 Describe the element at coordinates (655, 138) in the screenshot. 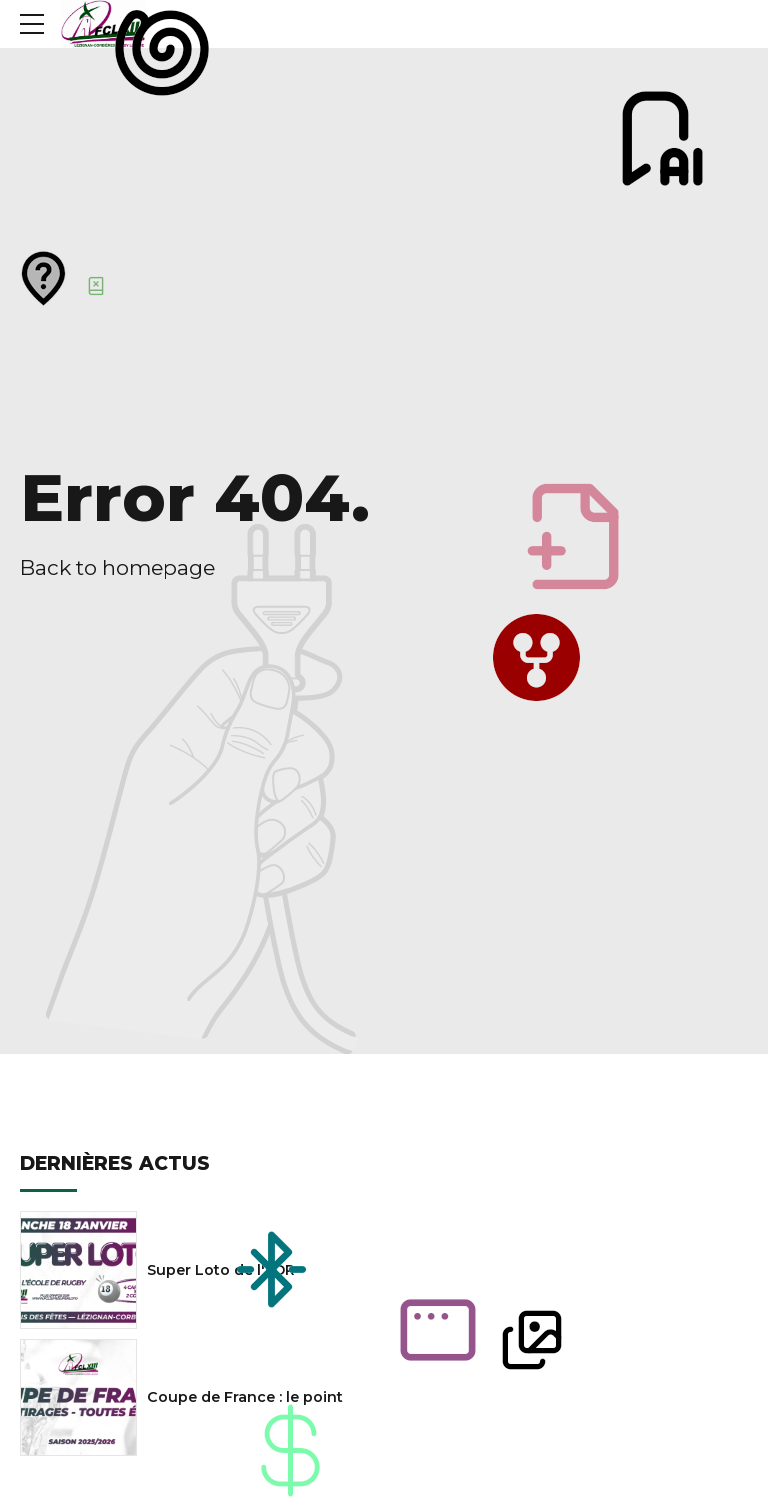

I see `access AI-powered bookmarks` at that location.